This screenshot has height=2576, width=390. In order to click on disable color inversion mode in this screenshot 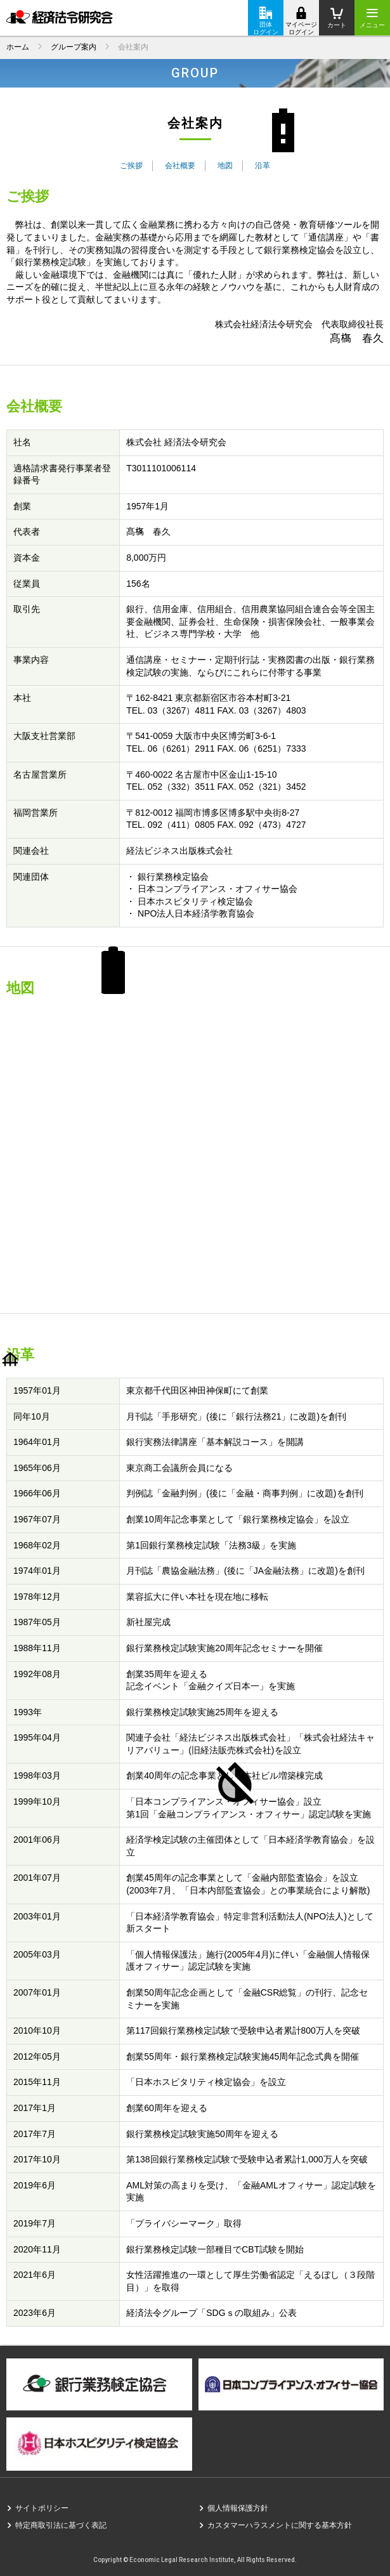, I will do `click(235, 1782)`.